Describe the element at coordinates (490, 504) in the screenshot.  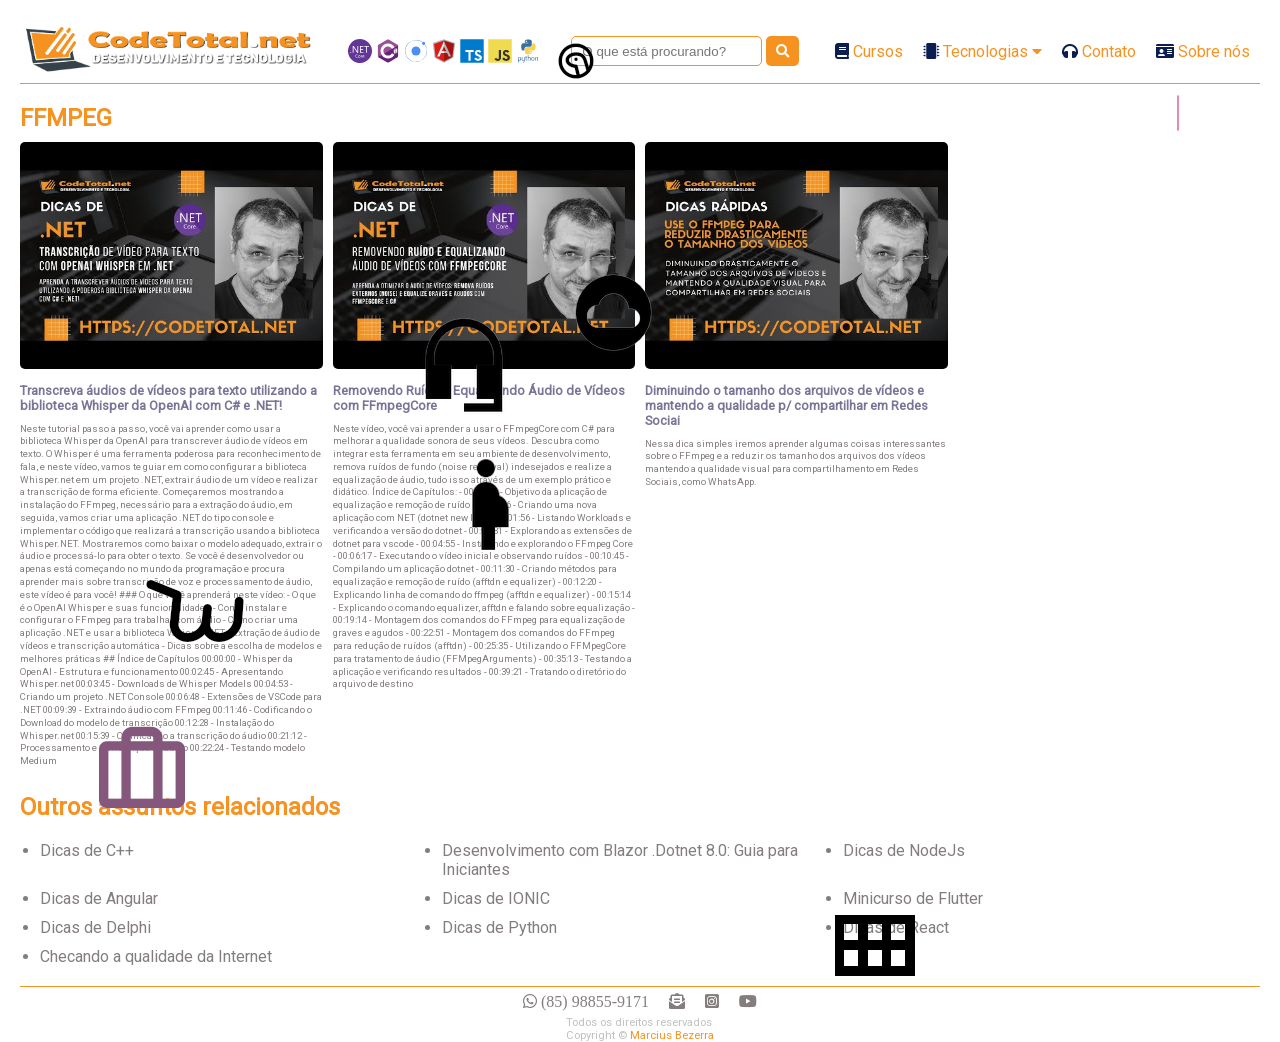
I see `indicates pregnancy-related features or services` at that location.